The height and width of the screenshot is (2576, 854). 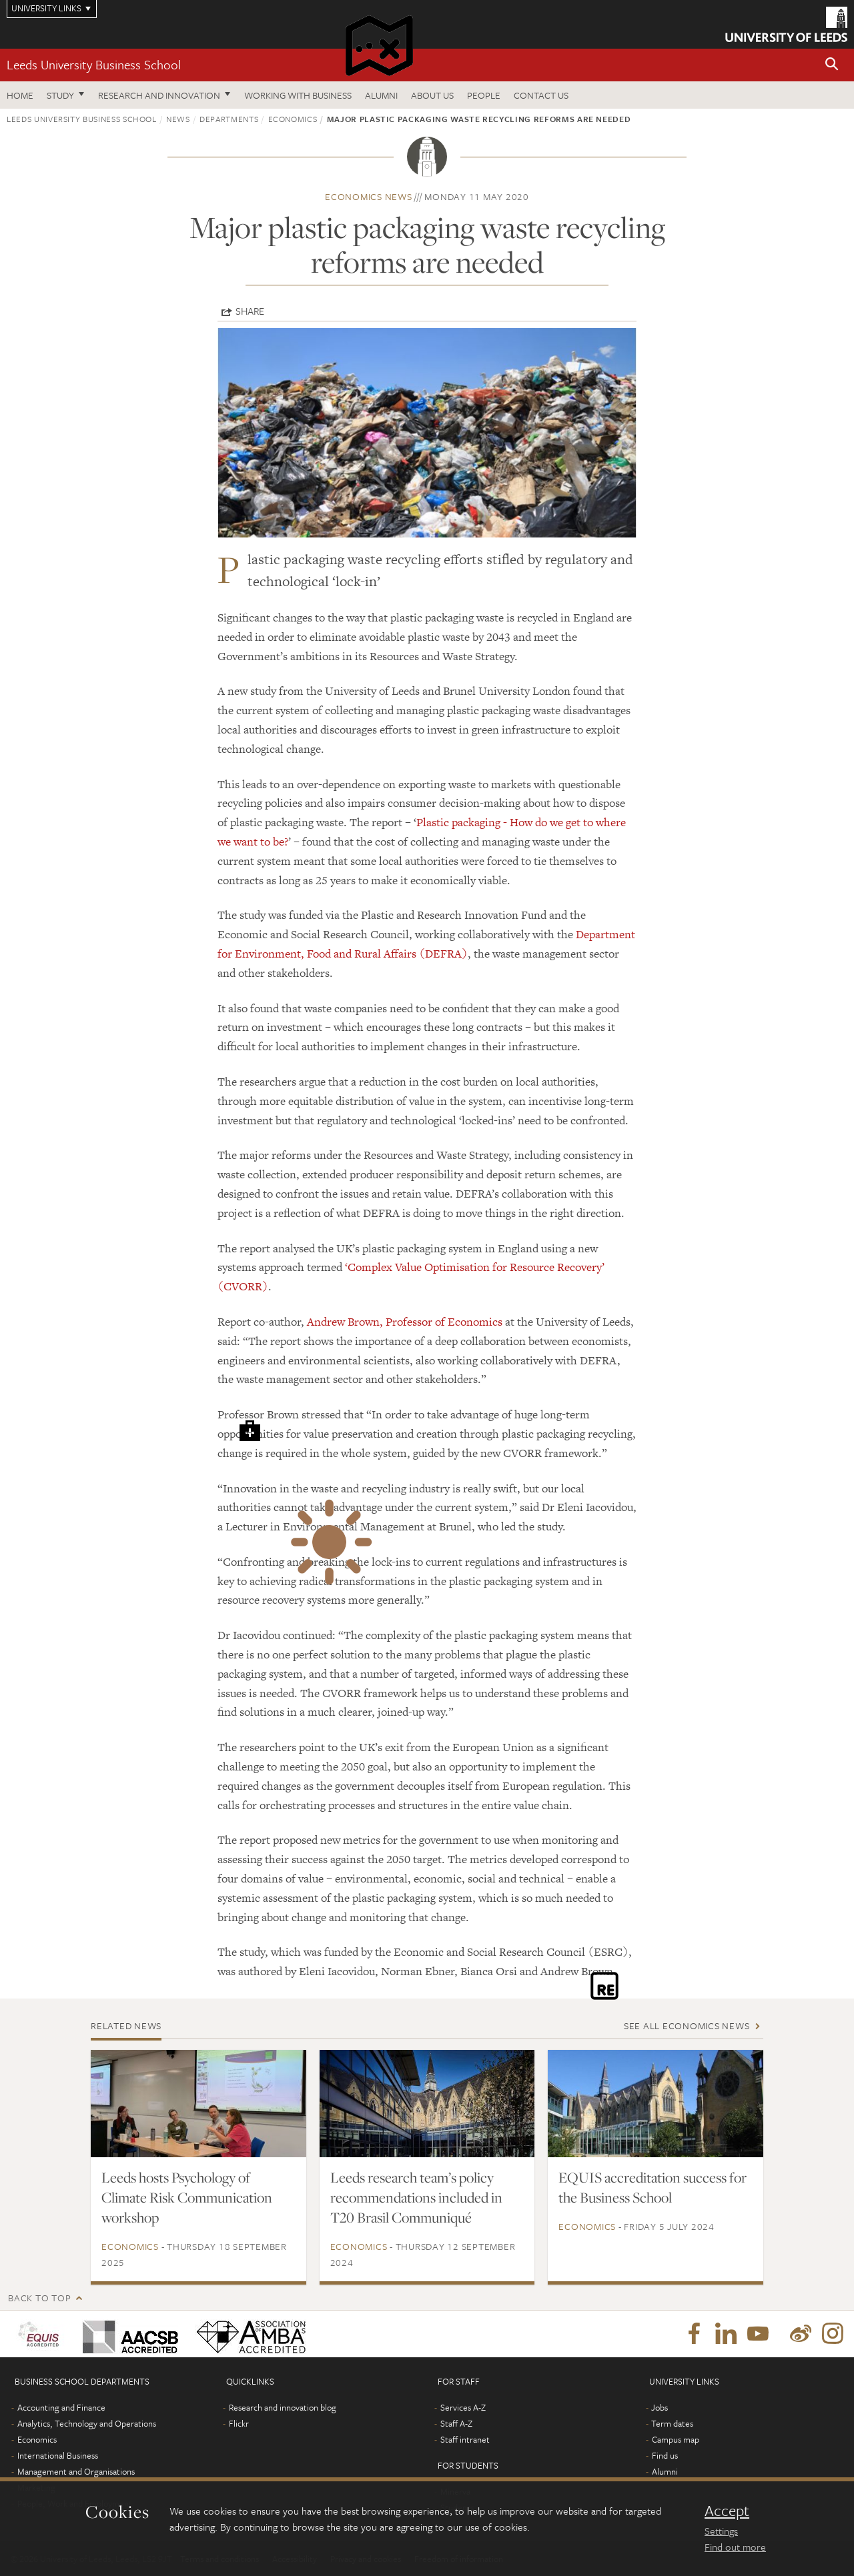 I want to click on access medical services or healthcare options, so click(x=250, y=1430).